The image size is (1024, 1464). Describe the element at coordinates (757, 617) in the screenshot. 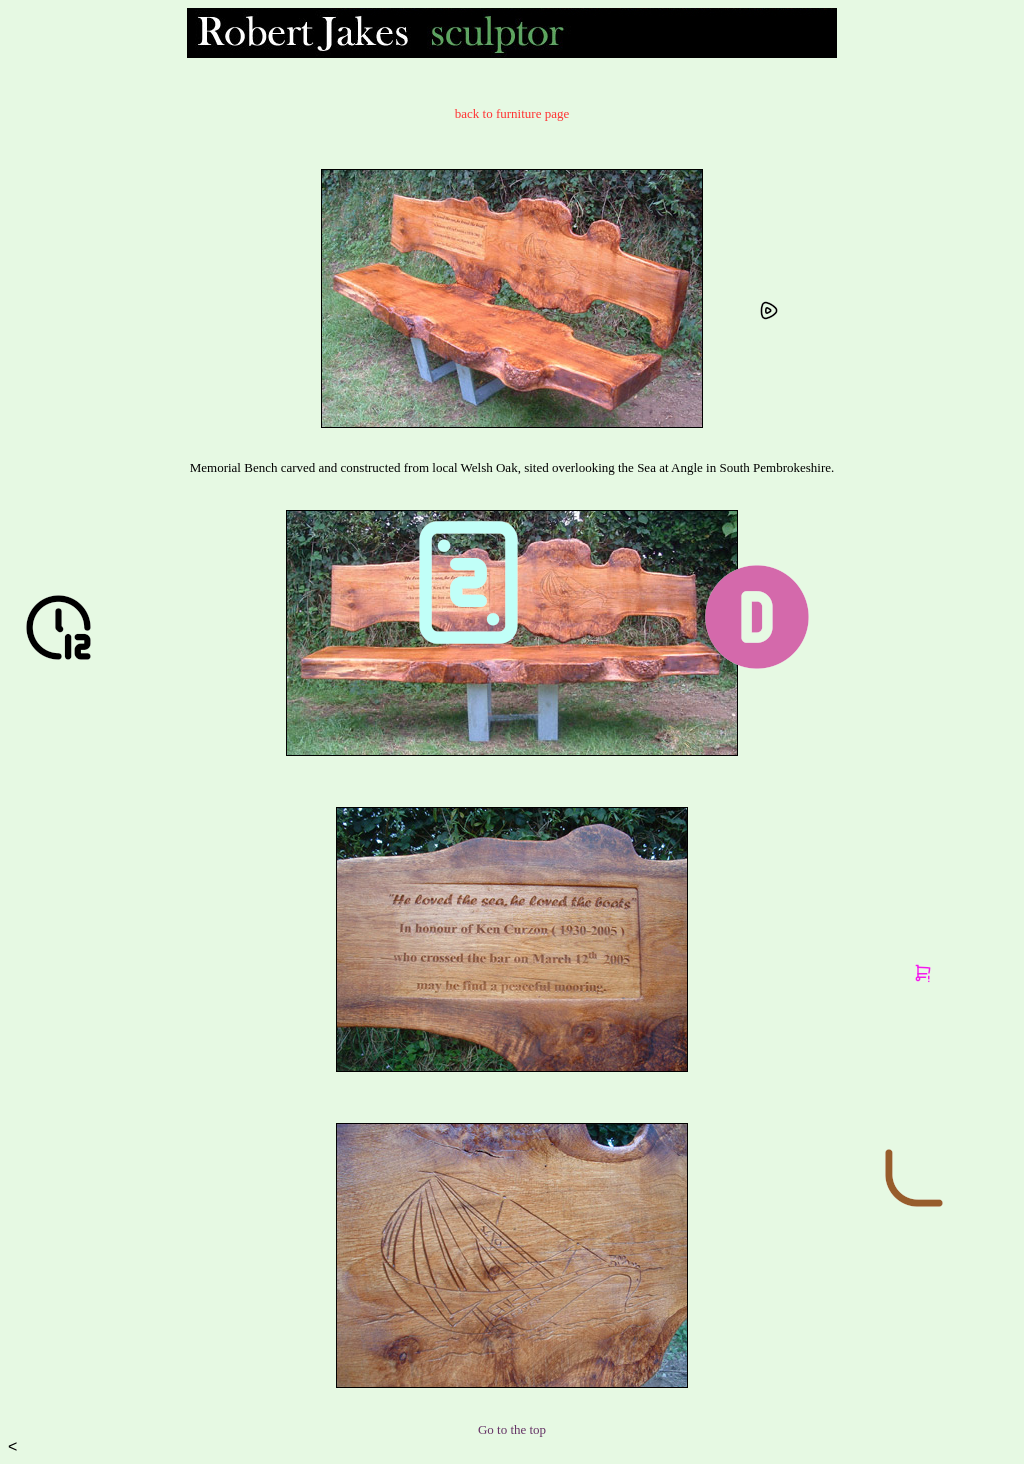

I see `indicates a "D" grade or rating` at that location.